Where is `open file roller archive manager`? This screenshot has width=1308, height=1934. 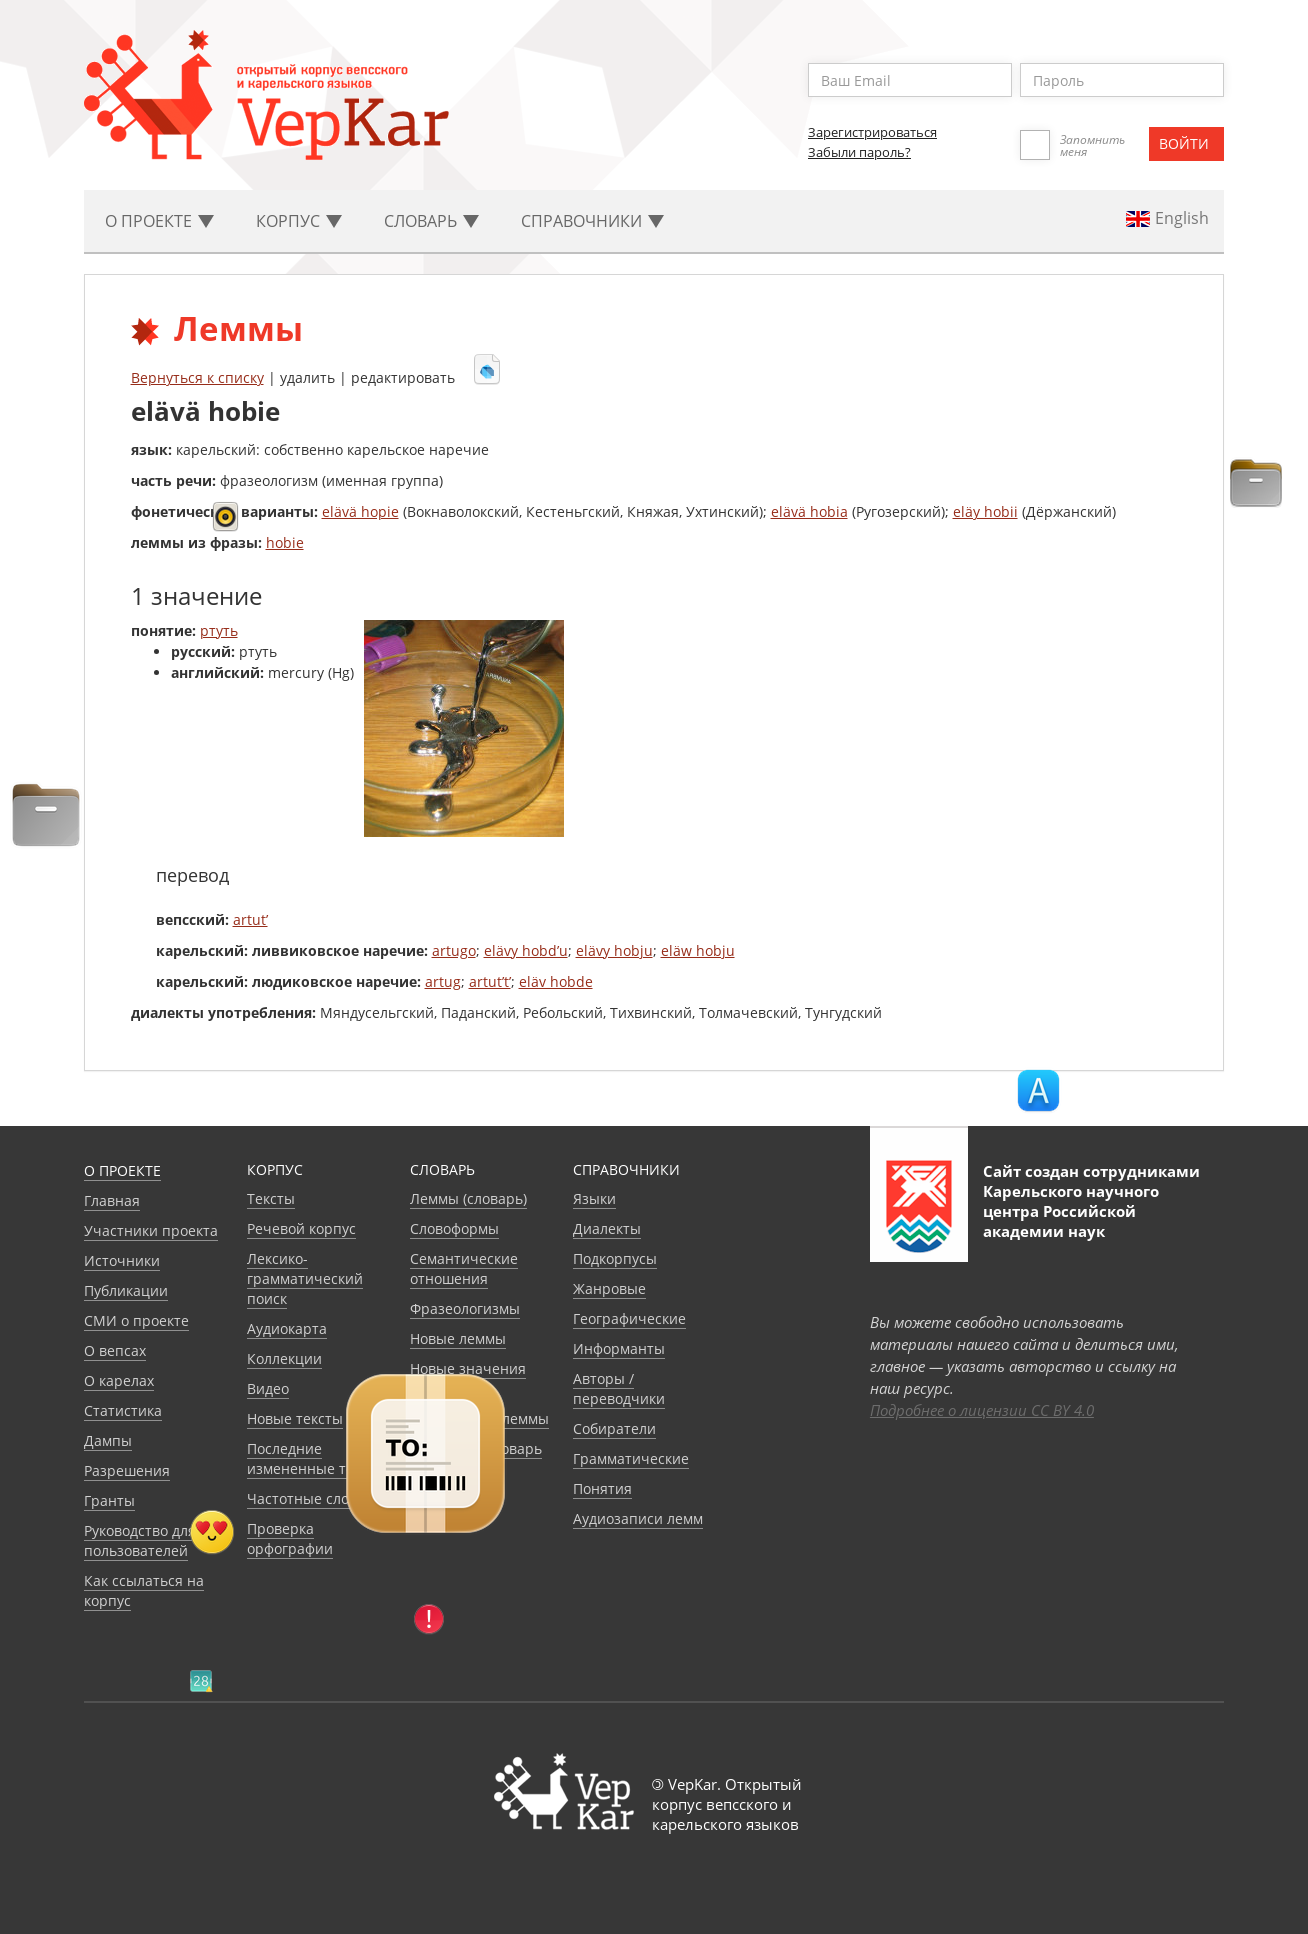 open file roller archive manager is located at coordinates (425, 1453).